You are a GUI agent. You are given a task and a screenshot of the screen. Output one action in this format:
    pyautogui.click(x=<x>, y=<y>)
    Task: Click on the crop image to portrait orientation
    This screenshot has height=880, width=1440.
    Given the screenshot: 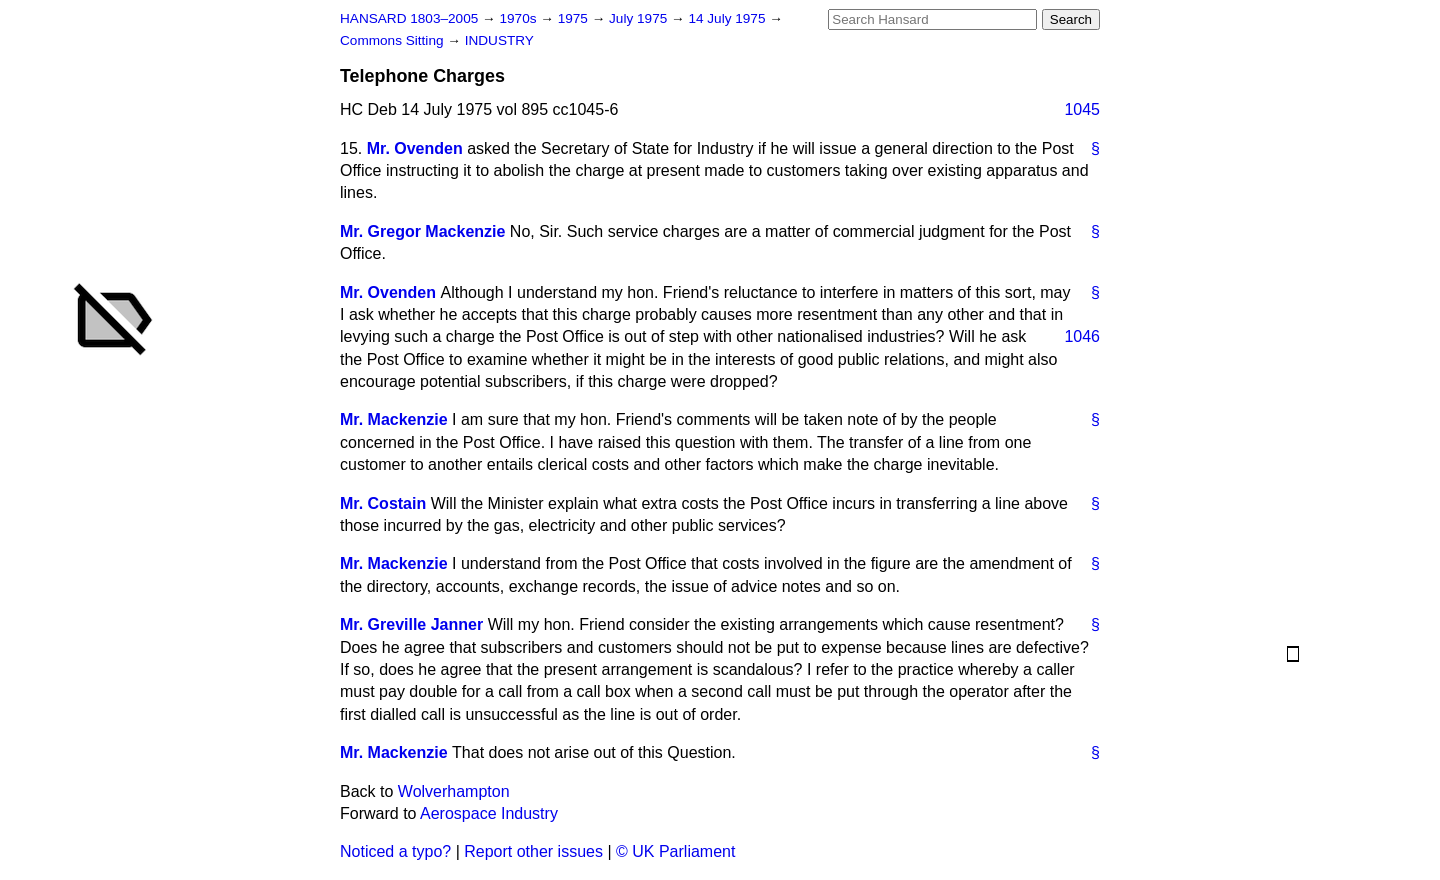 What is the action you would take?
    pyautogui.click(x=1293, y=654)
    